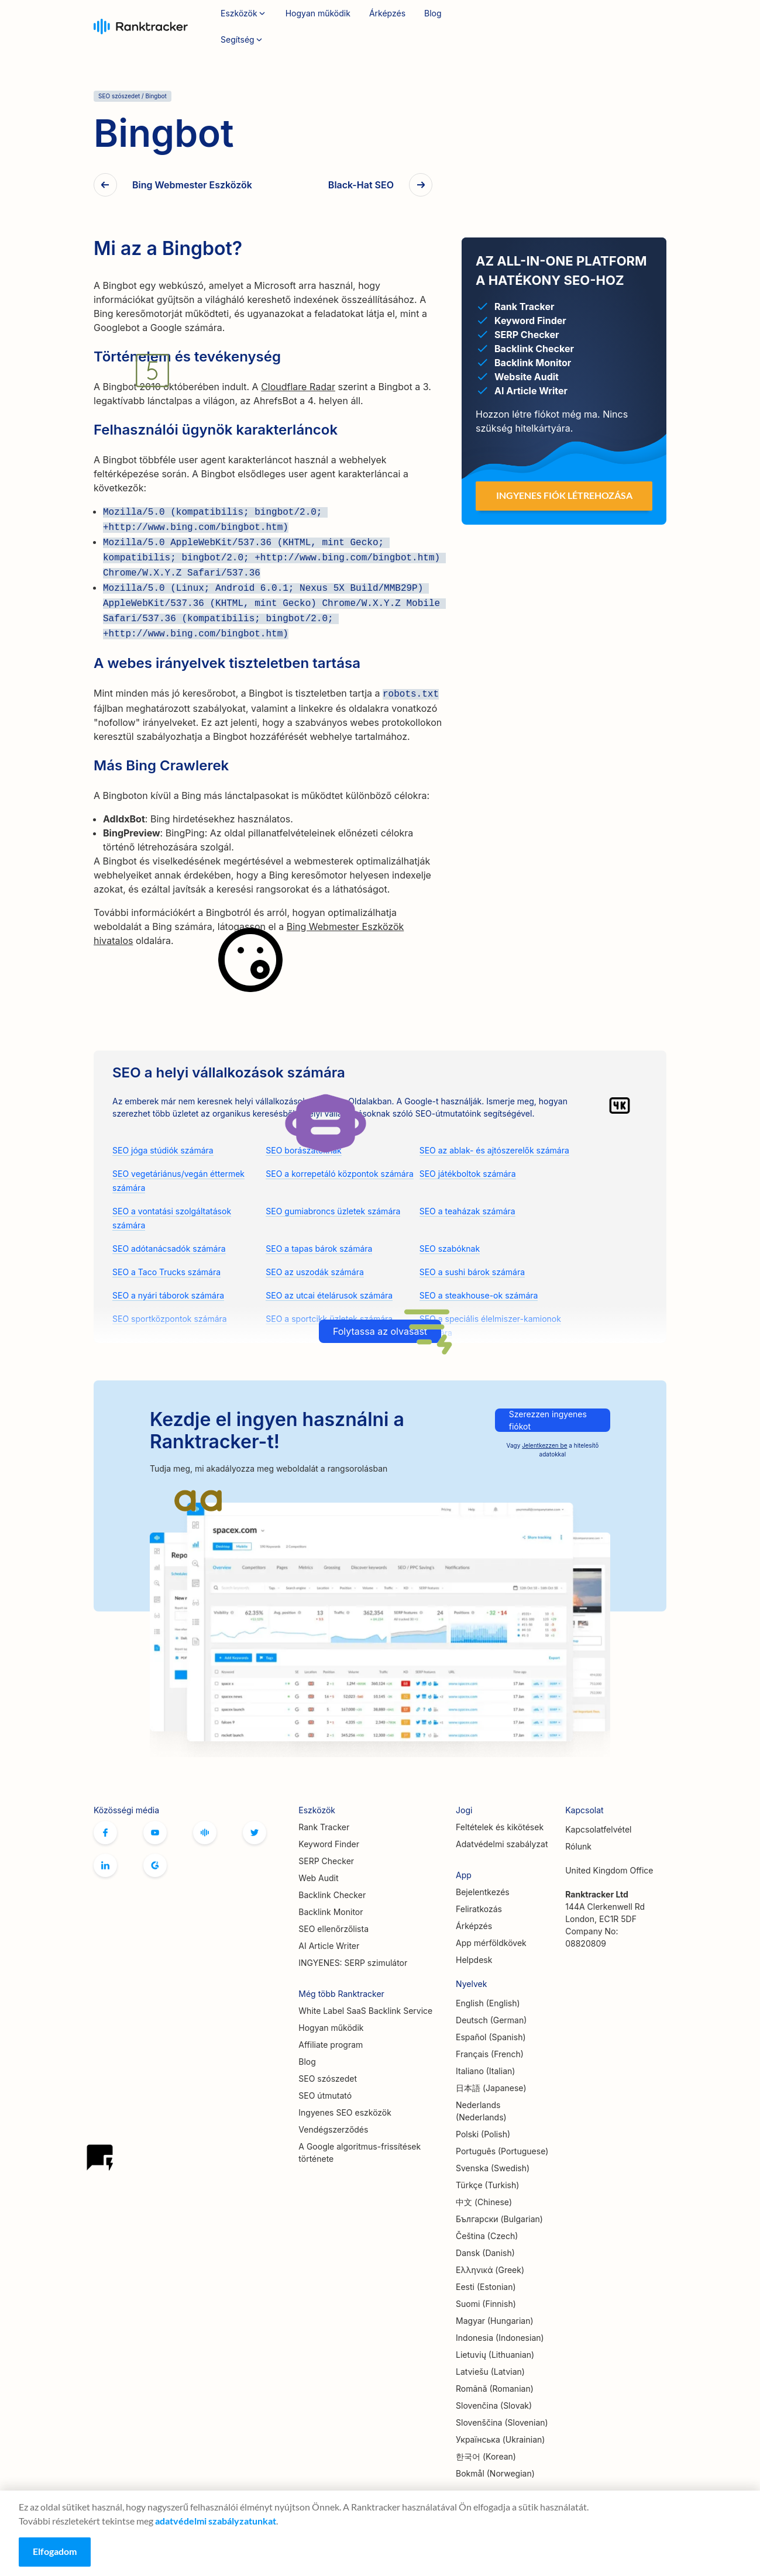 The height and width of the screenshot is (2576, 760). I want to click on apply quick filter settings, so click(427, 1327).